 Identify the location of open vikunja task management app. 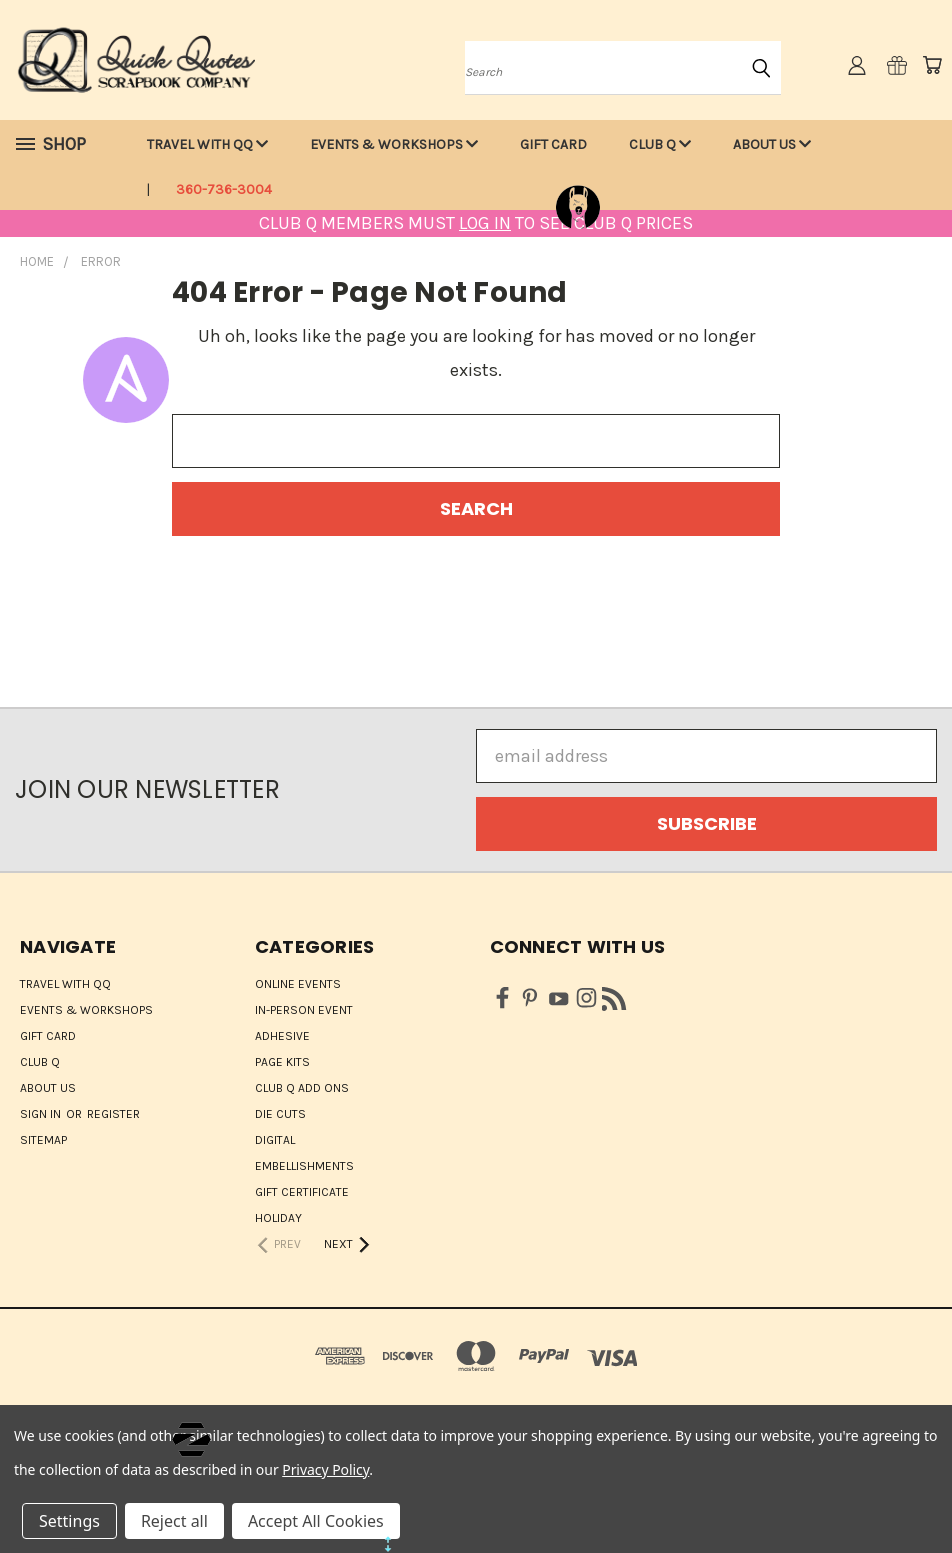
(578, 207).